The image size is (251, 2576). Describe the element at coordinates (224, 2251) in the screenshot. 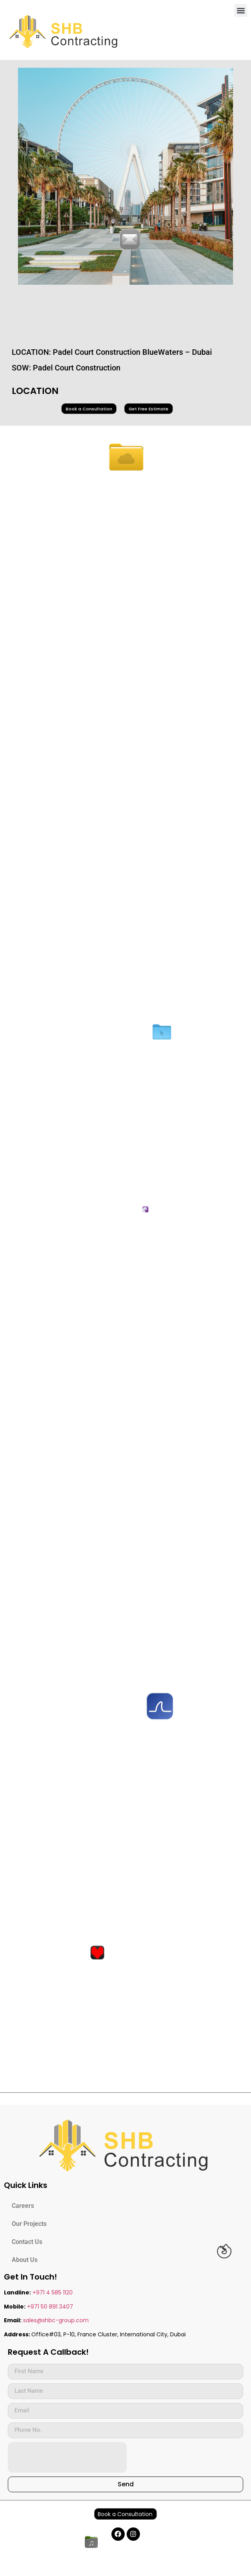

I see `open firefox browser` at that location.